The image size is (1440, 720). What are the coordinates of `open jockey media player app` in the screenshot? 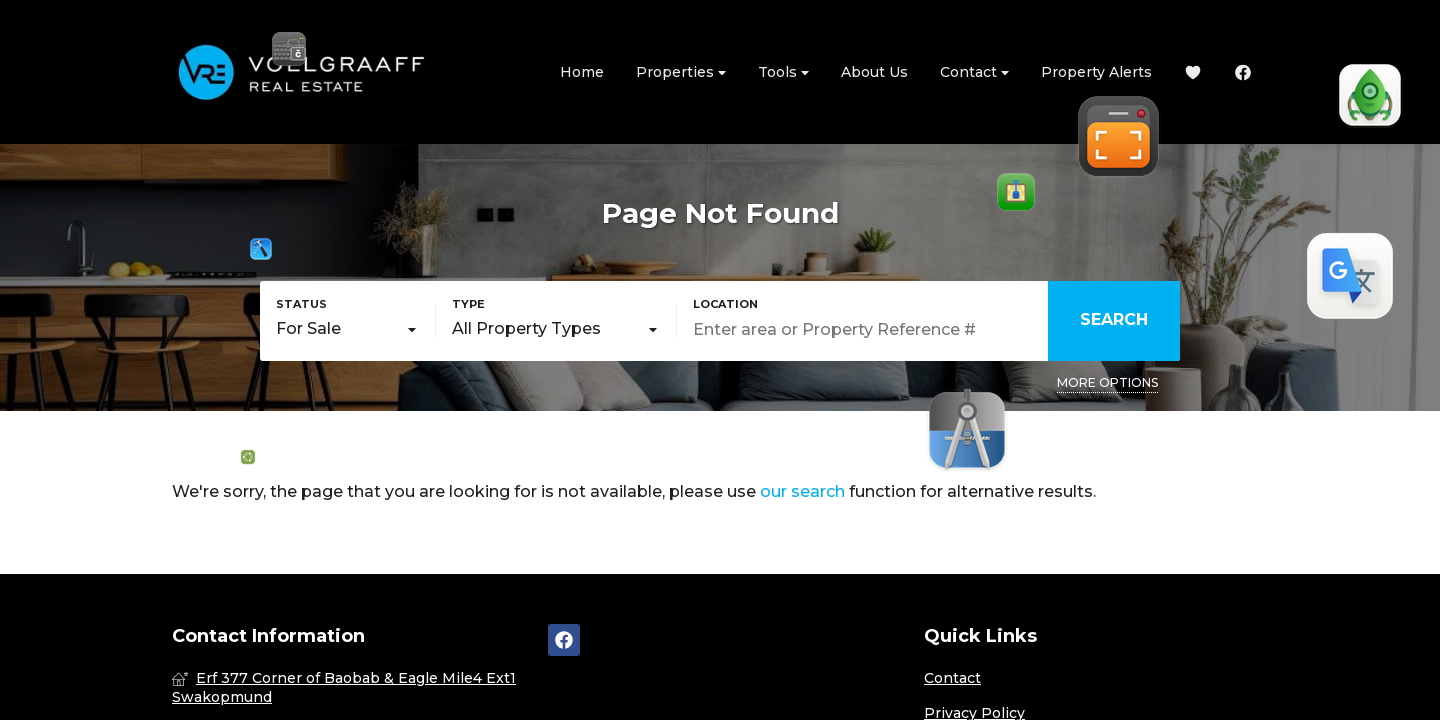 It's located at (261, 249).